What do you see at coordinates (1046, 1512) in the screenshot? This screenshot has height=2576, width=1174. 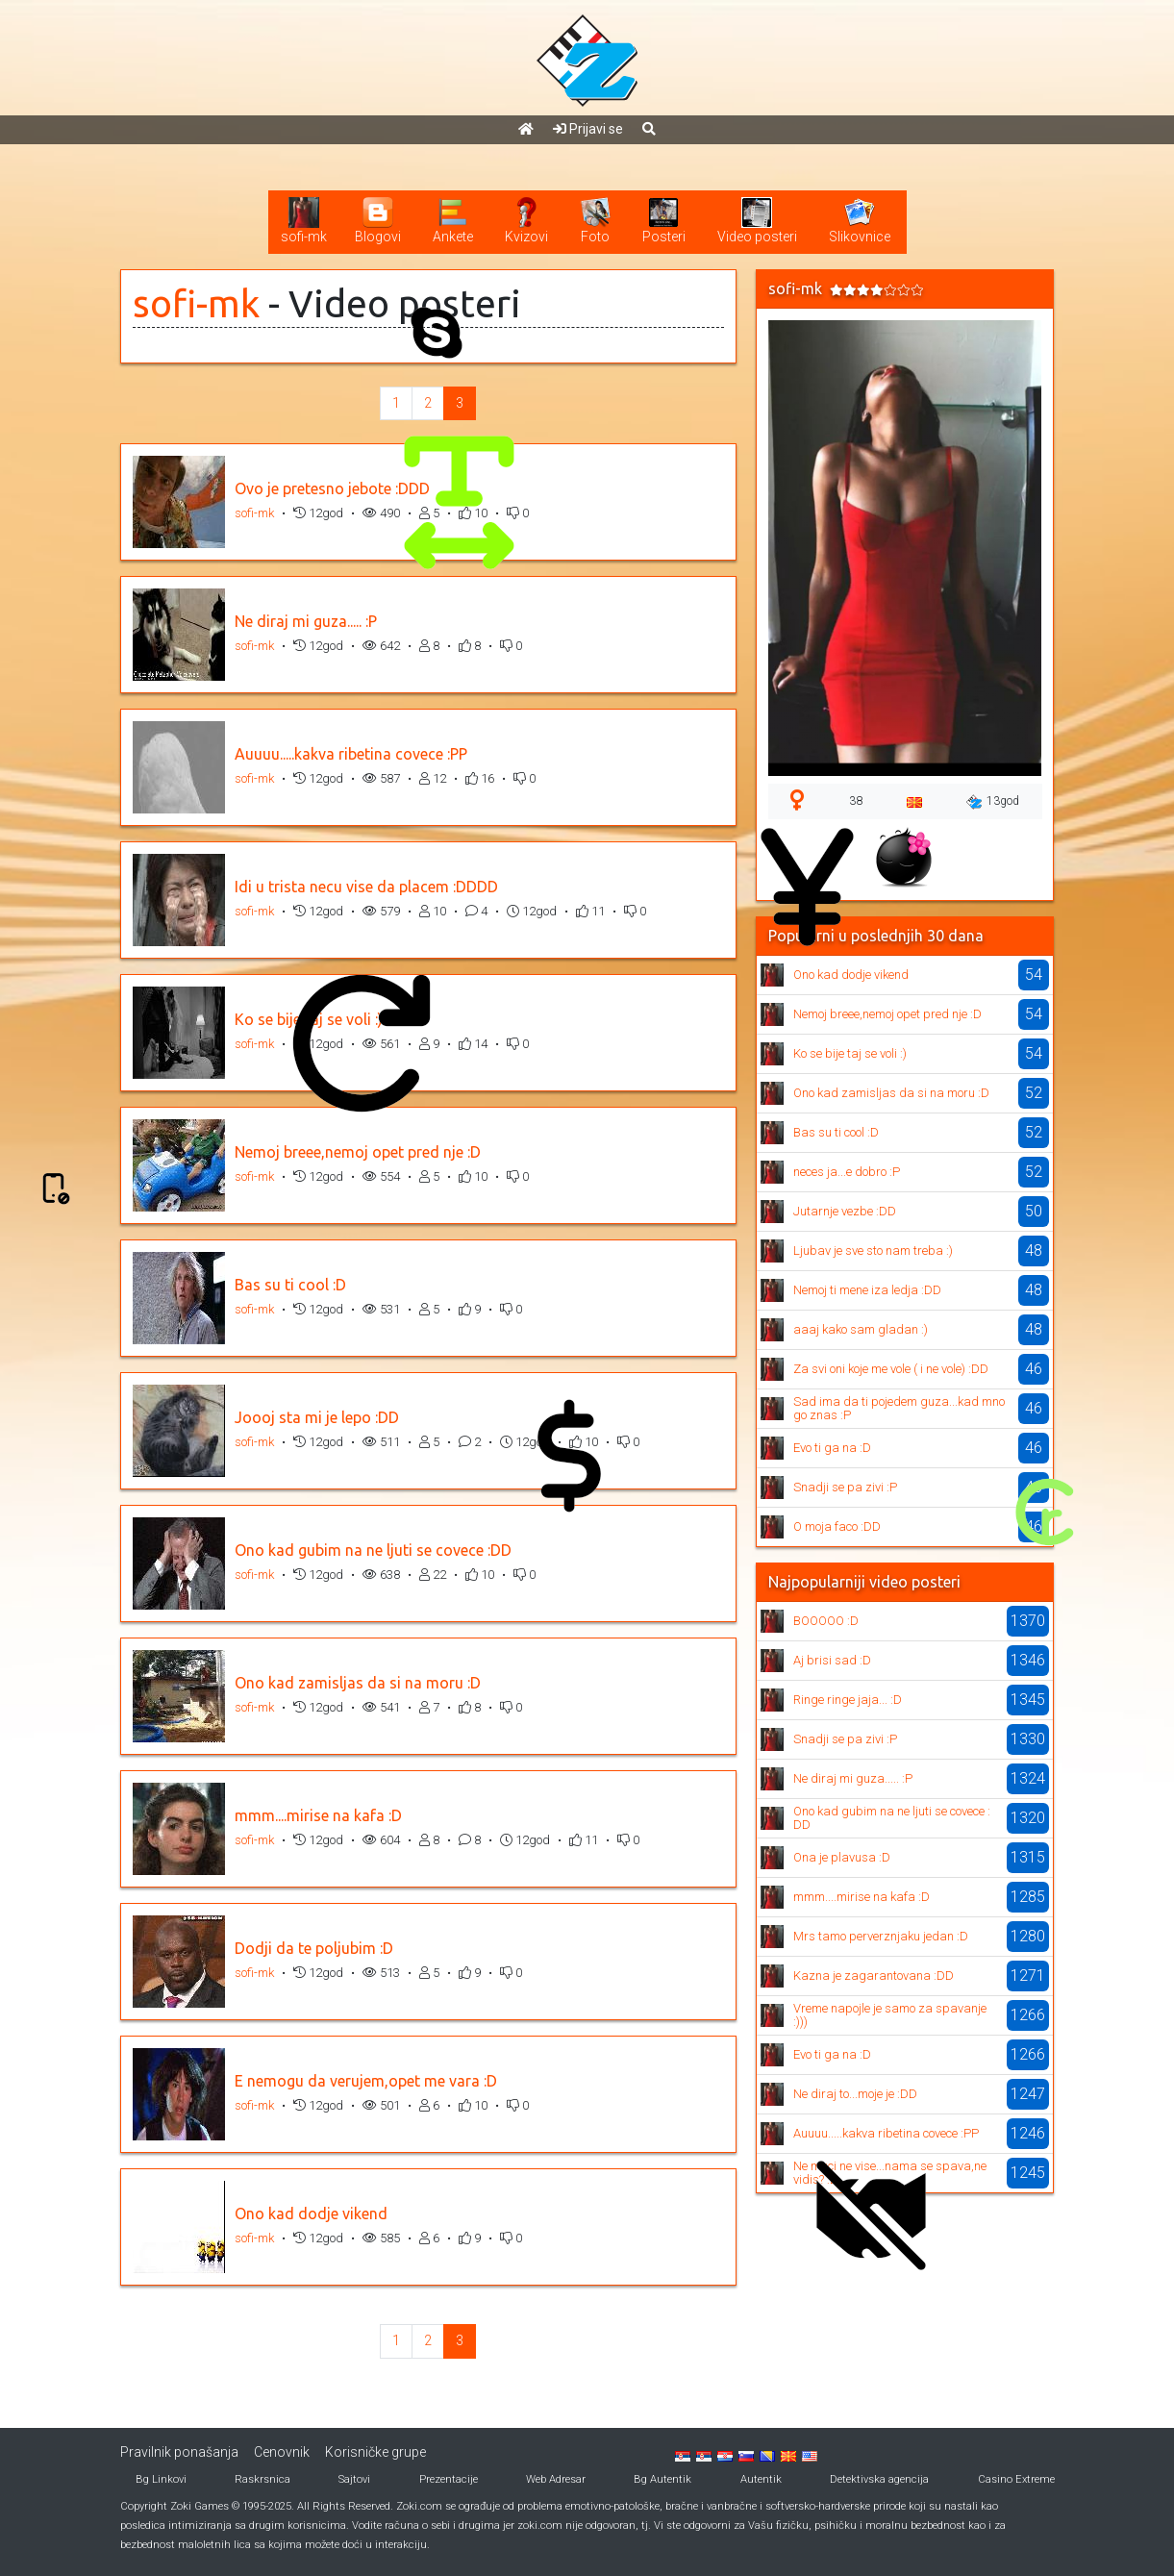 I see `indicates brazilian cruzeiro currency` at bounding box center [1046, 1512].